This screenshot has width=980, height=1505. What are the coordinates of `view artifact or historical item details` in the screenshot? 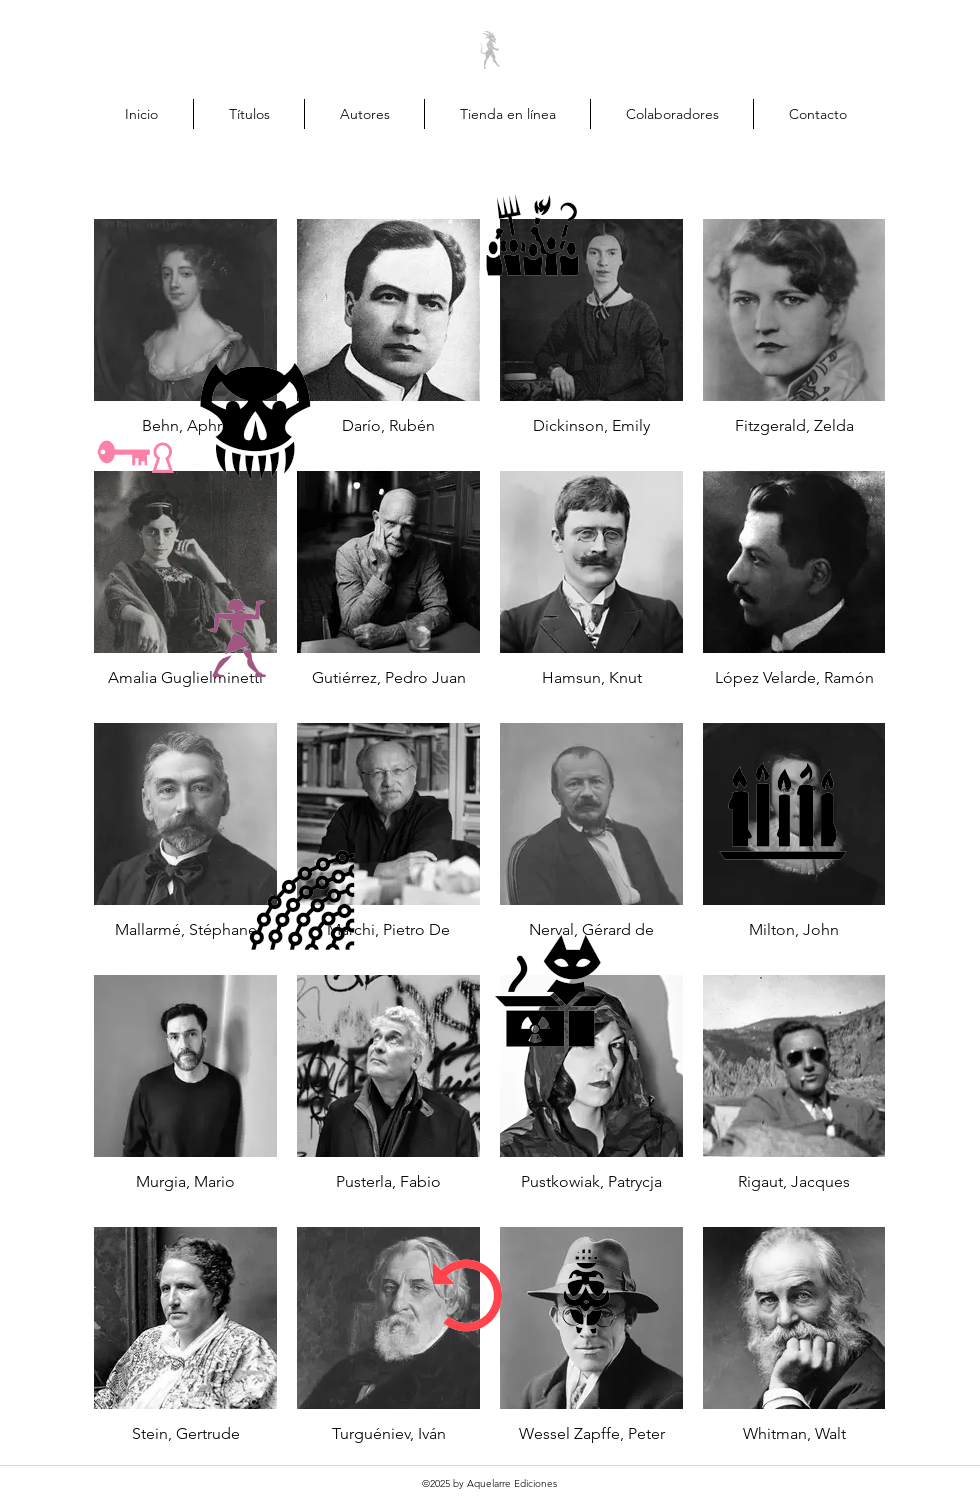 It's located at (586, 1291).